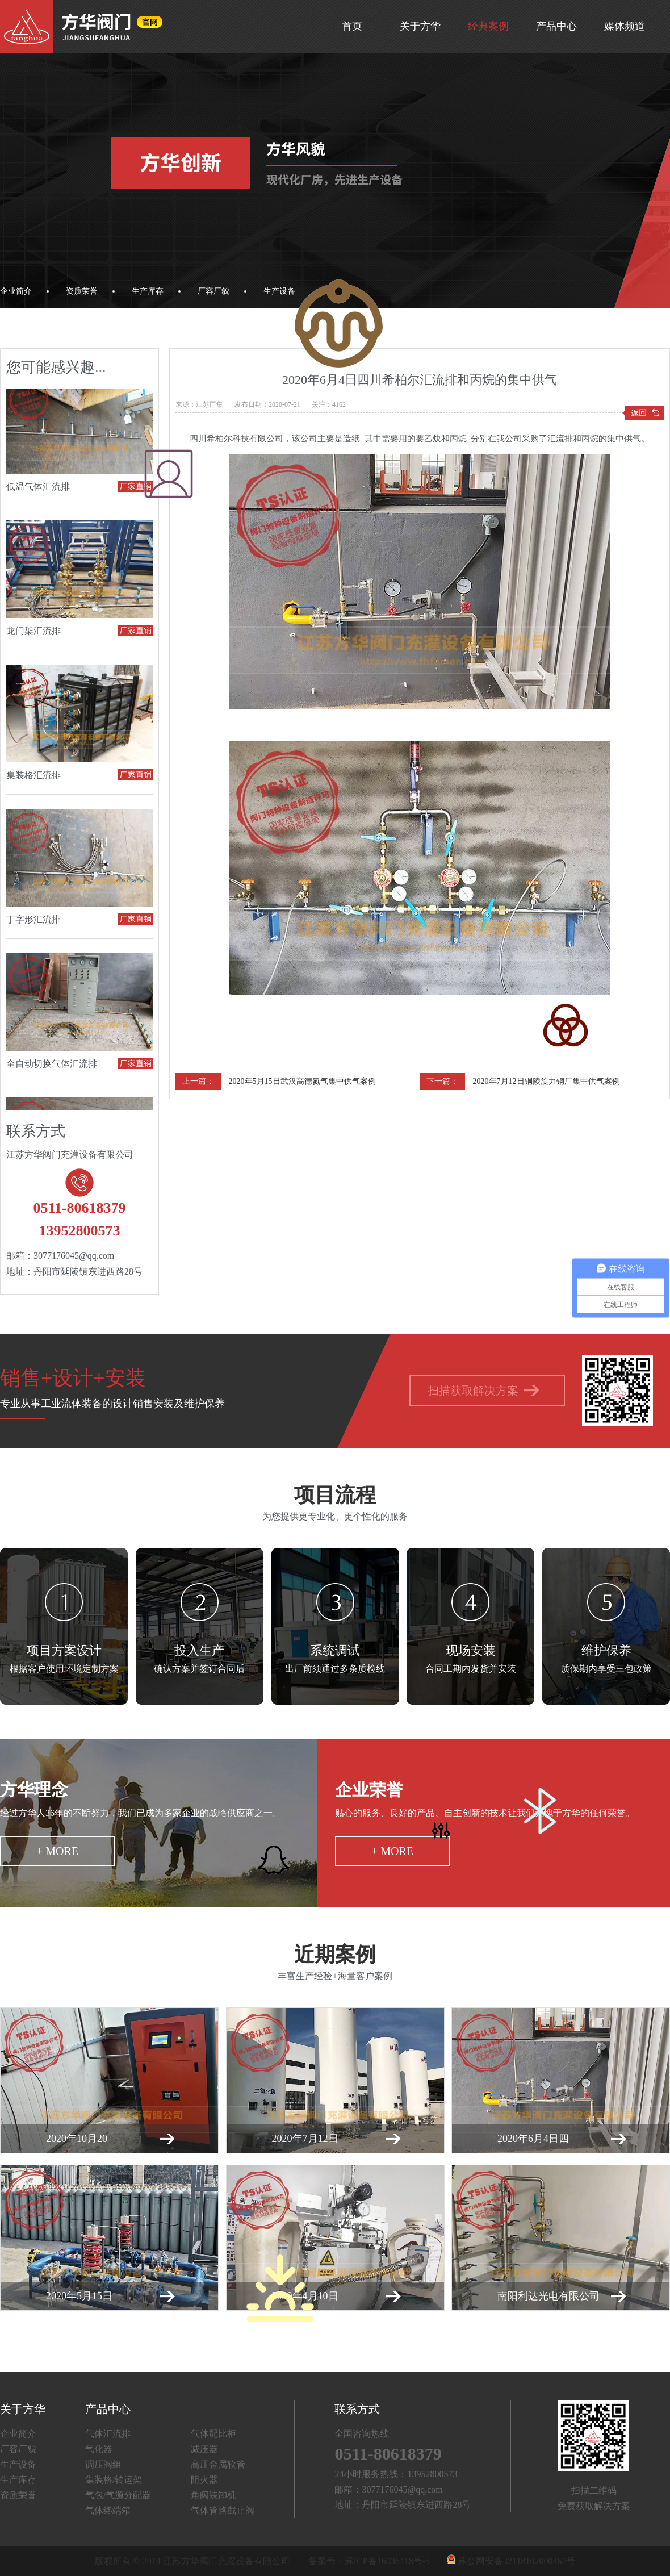  Describe the element at coordinates (566, 1026) in the screenshot. I see `indicates overlapping or shared elements in a venn diagram` at that location.